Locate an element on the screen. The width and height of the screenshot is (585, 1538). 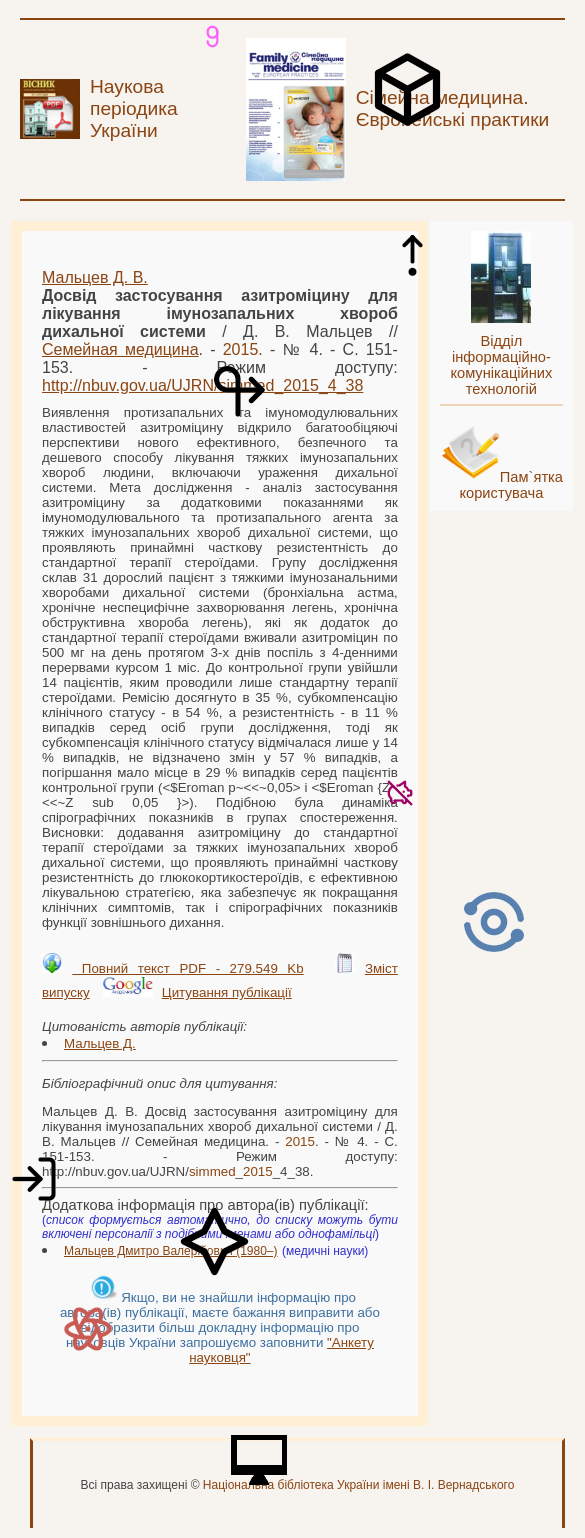
sign in to your account is located at coordinates (34, 1179).